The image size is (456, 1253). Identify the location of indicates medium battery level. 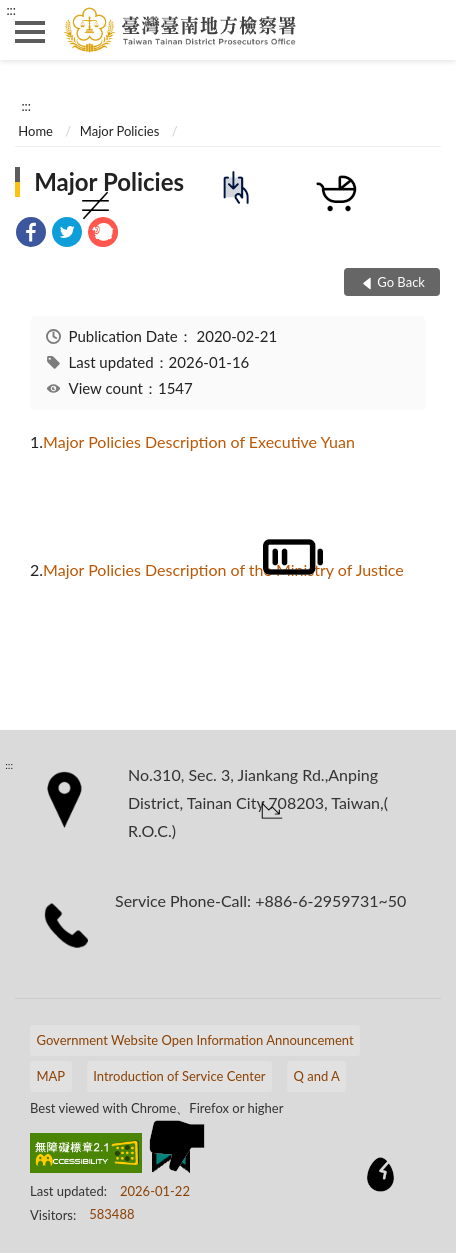
(293, 557).